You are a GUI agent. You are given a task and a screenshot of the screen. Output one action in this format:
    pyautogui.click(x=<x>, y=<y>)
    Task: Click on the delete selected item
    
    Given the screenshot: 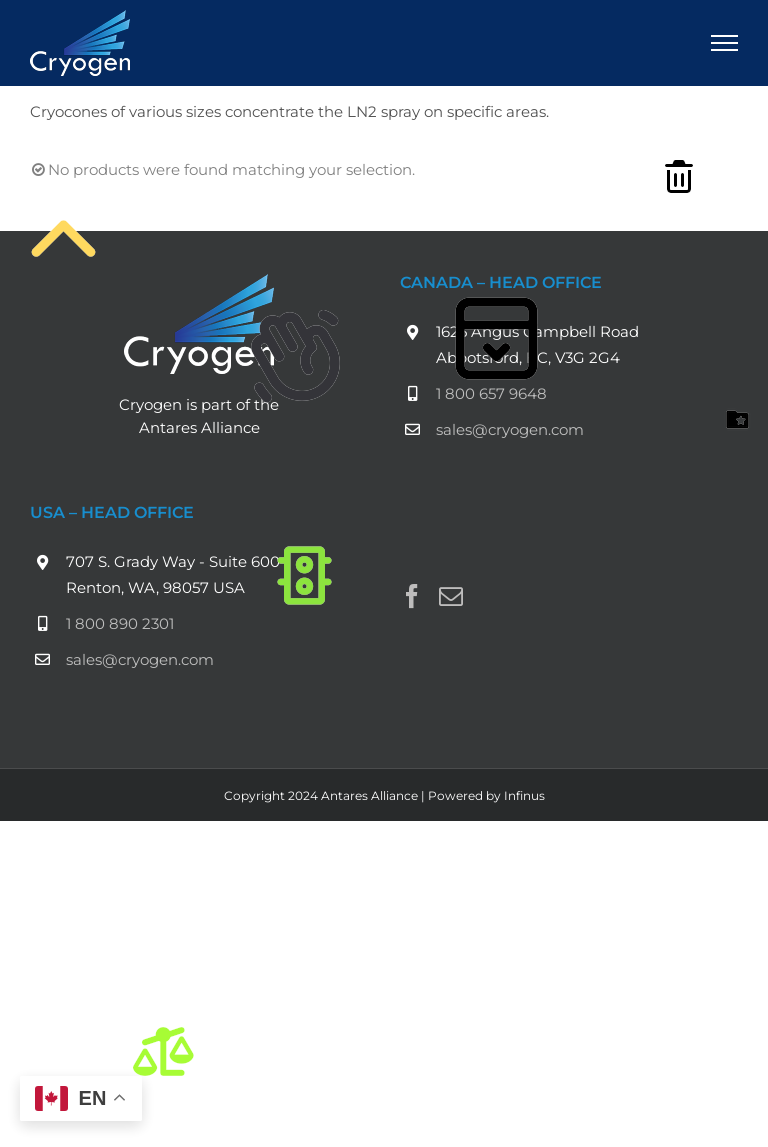 What is the action you would take?
    pyautogui.click(x=679, y=177)
    